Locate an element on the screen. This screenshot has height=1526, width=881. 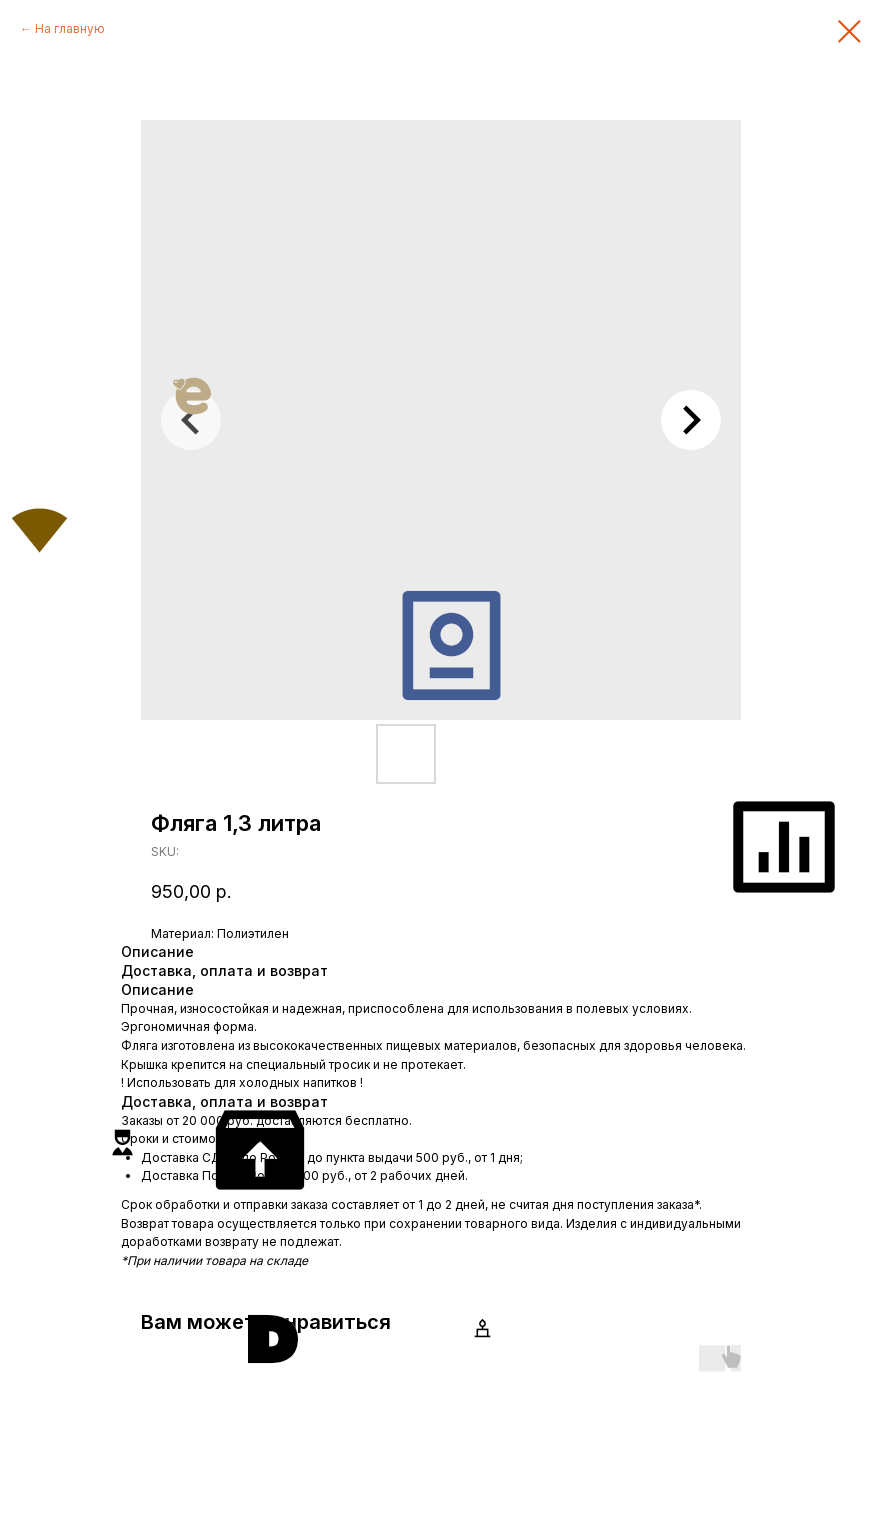
view passport or travel document details is located at coordinates (451, 645).